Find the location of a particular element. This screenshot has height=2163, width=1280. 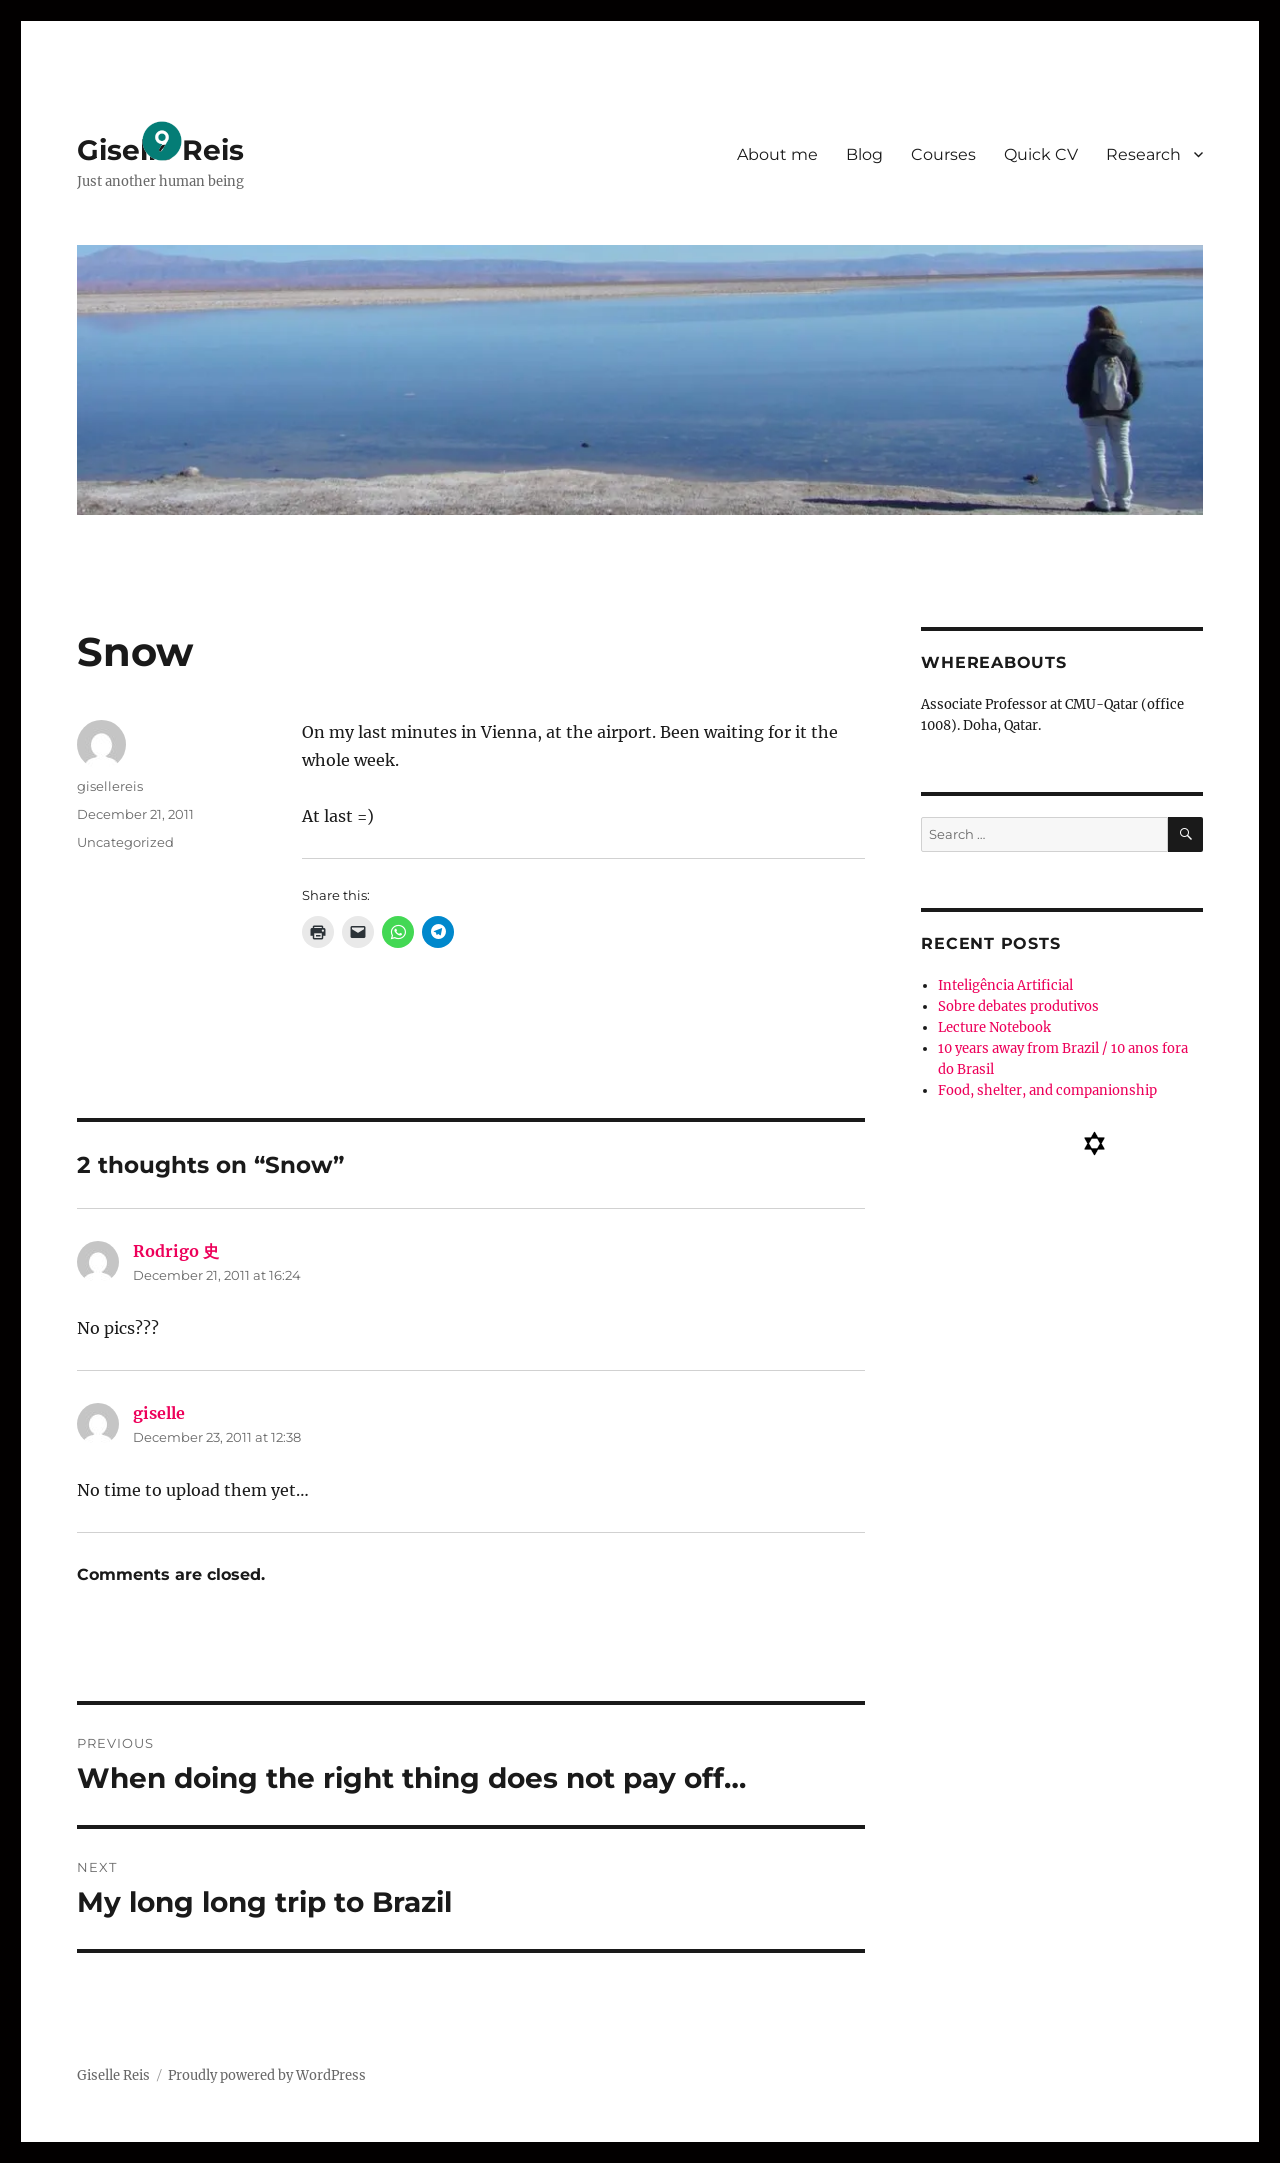

indicates jewish or hebrew content is located at coordinates (1094, 1143).